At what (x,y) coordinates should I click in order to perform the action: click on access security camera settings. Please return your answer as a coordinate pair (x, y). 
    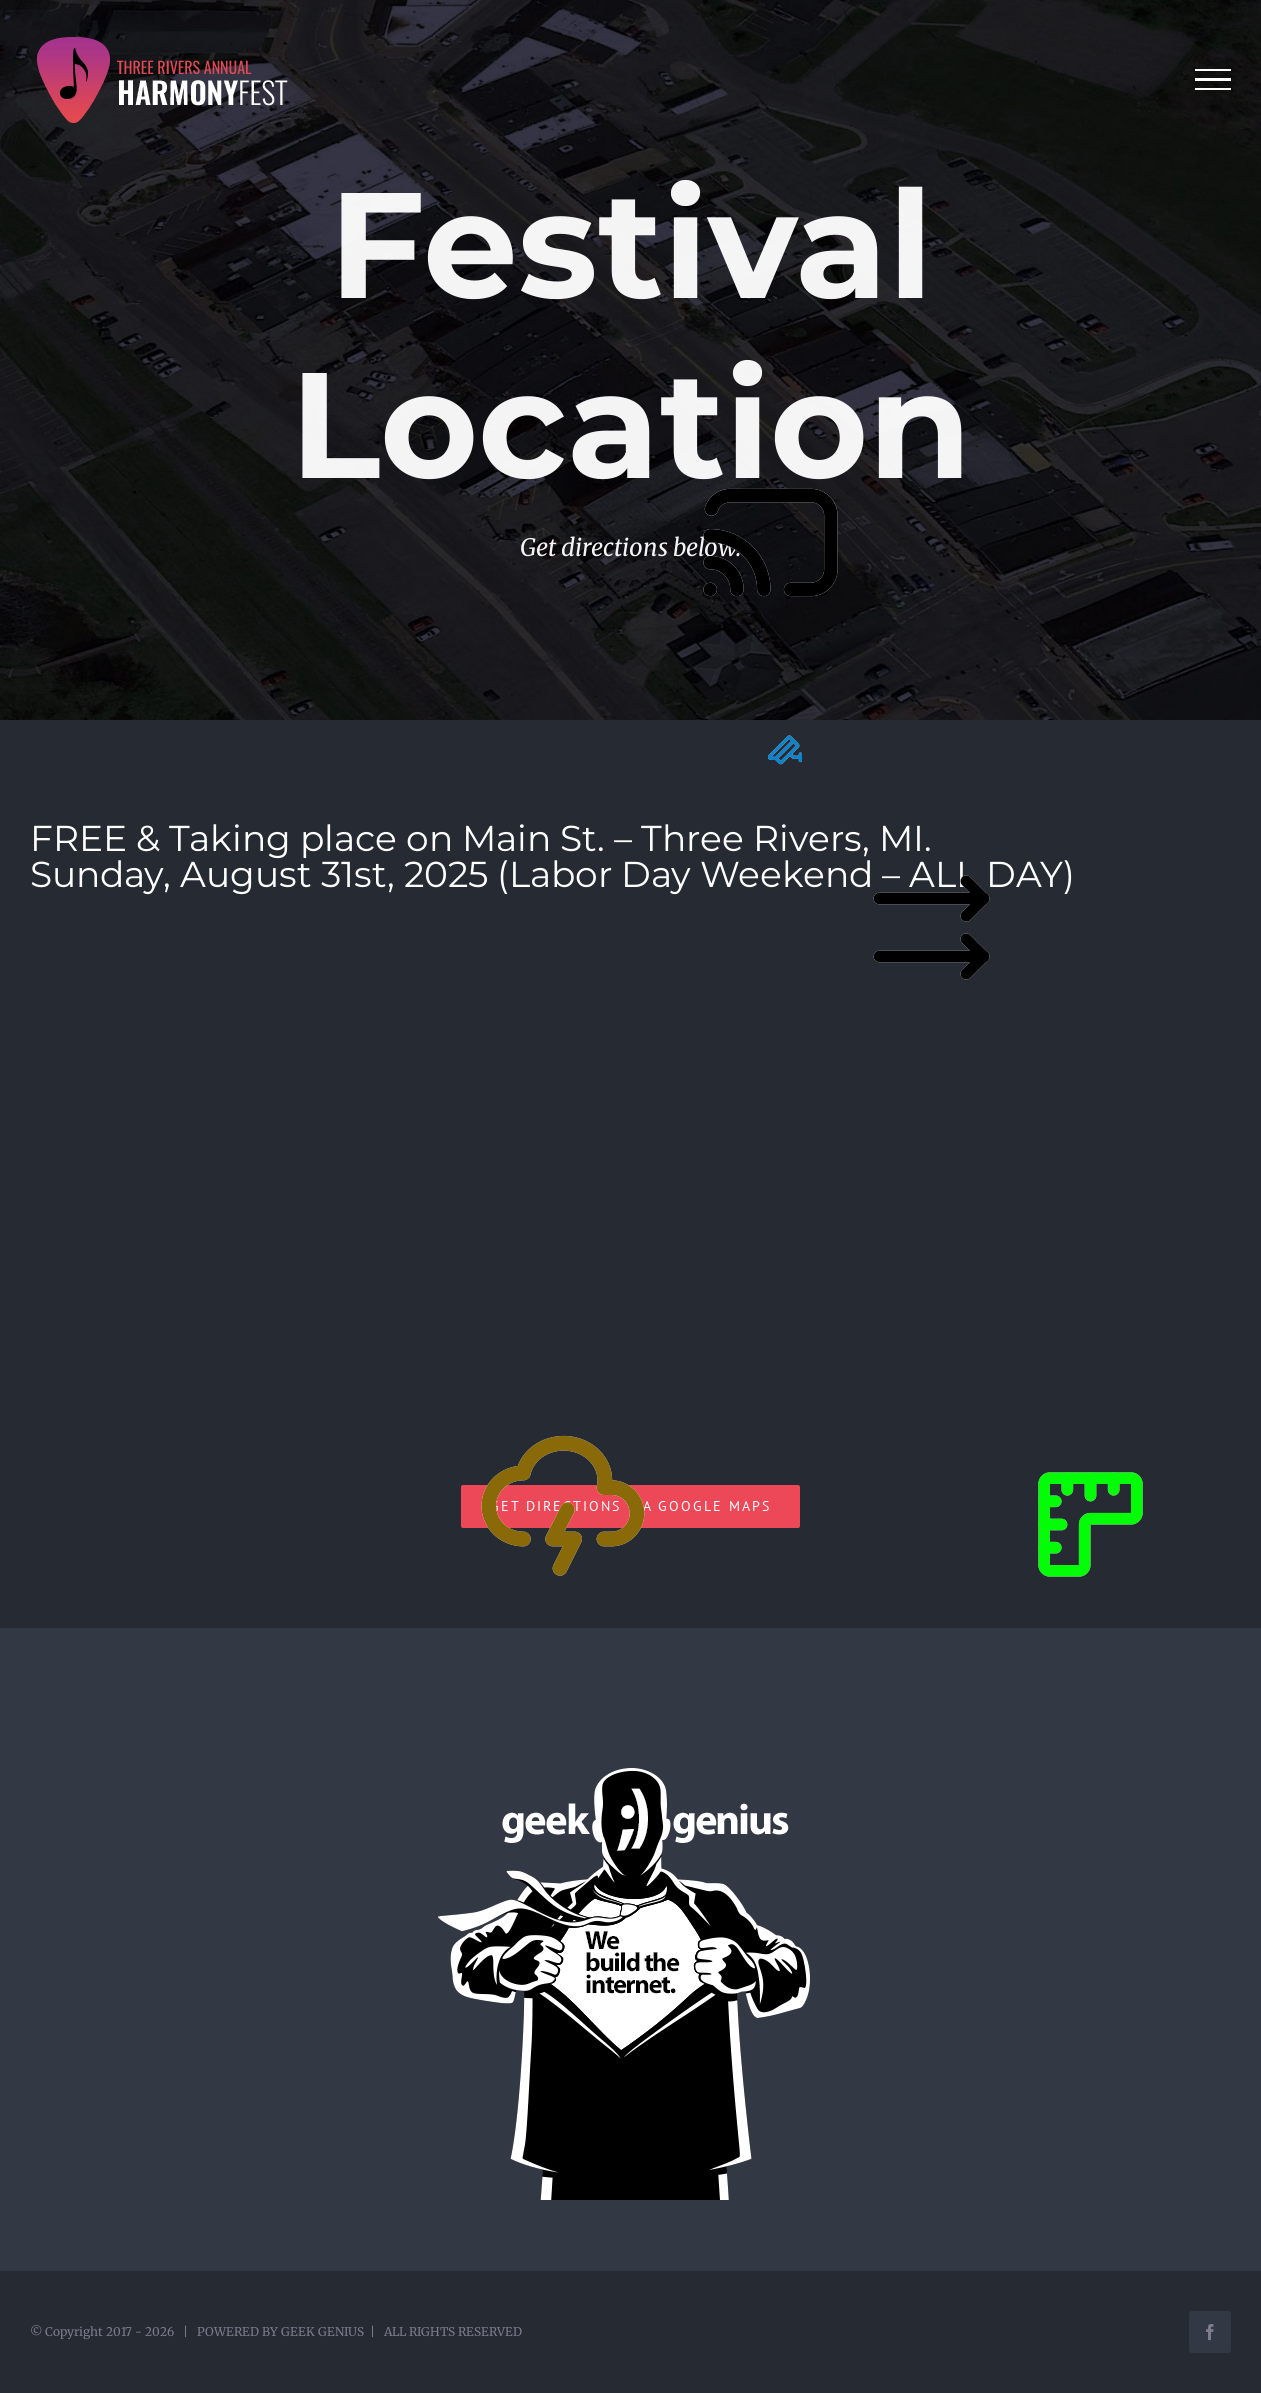
    Looking at the image, I should click on (785, 752).